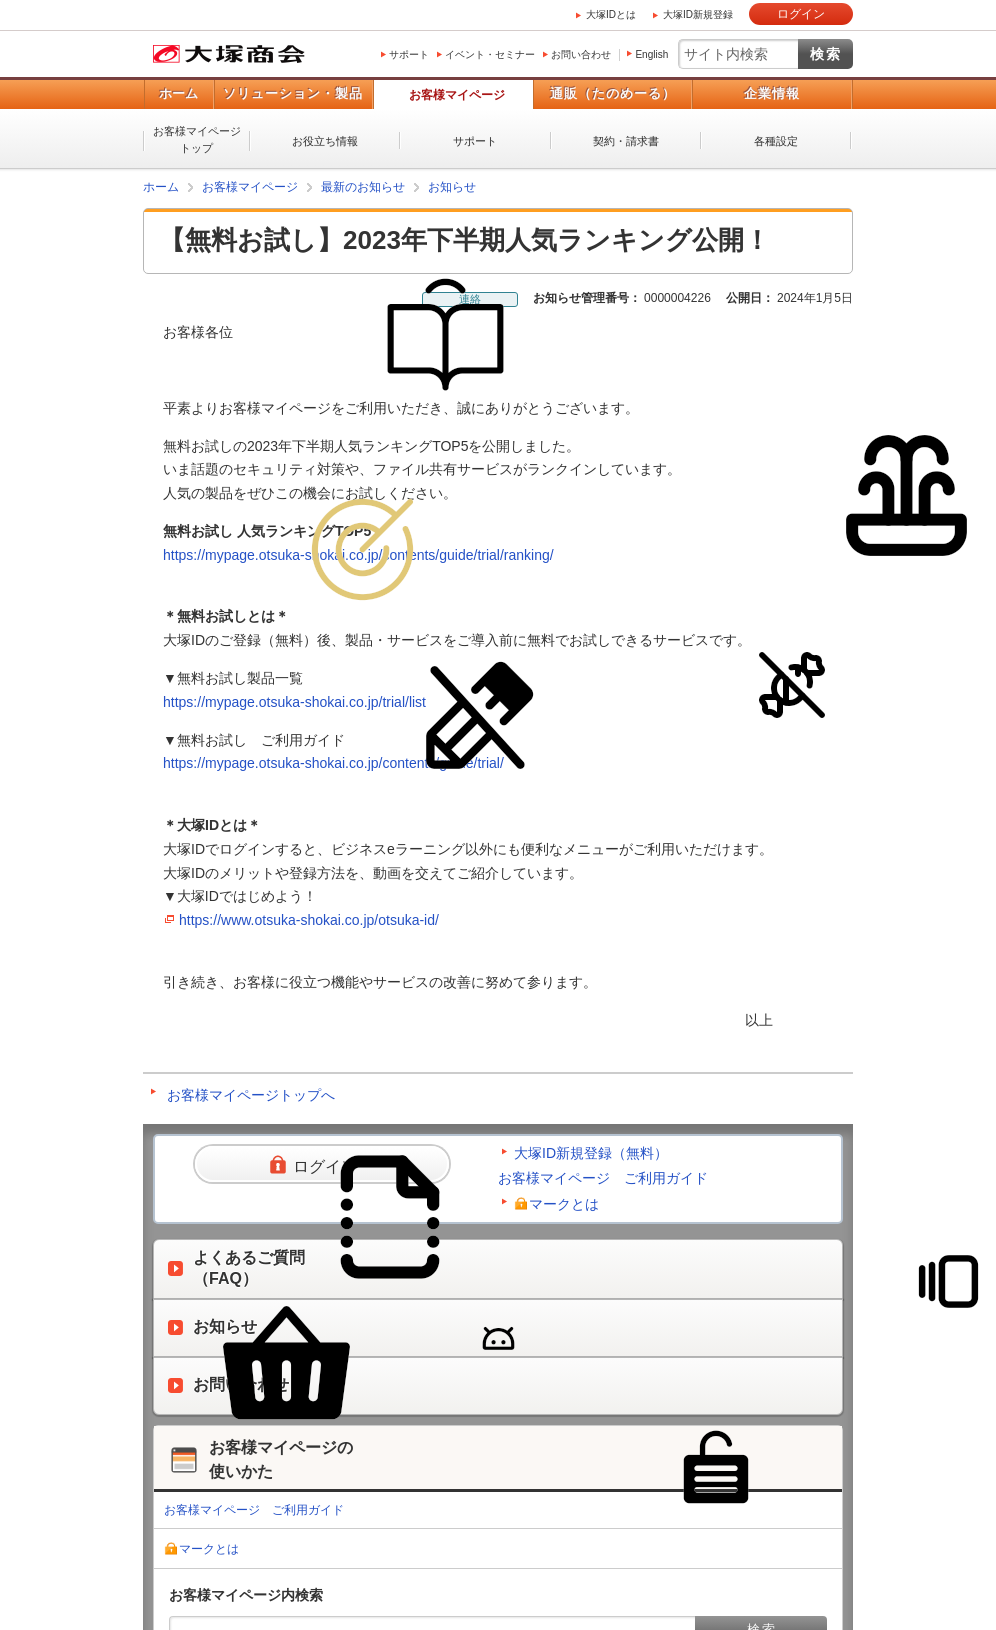 Image resolution: width=996 pixels, height=1630 pixels. What do you see at coordinates (498, 1339) in the screenshot?
I see `android device or operating system indicator` at bounding box center [498, 1339].